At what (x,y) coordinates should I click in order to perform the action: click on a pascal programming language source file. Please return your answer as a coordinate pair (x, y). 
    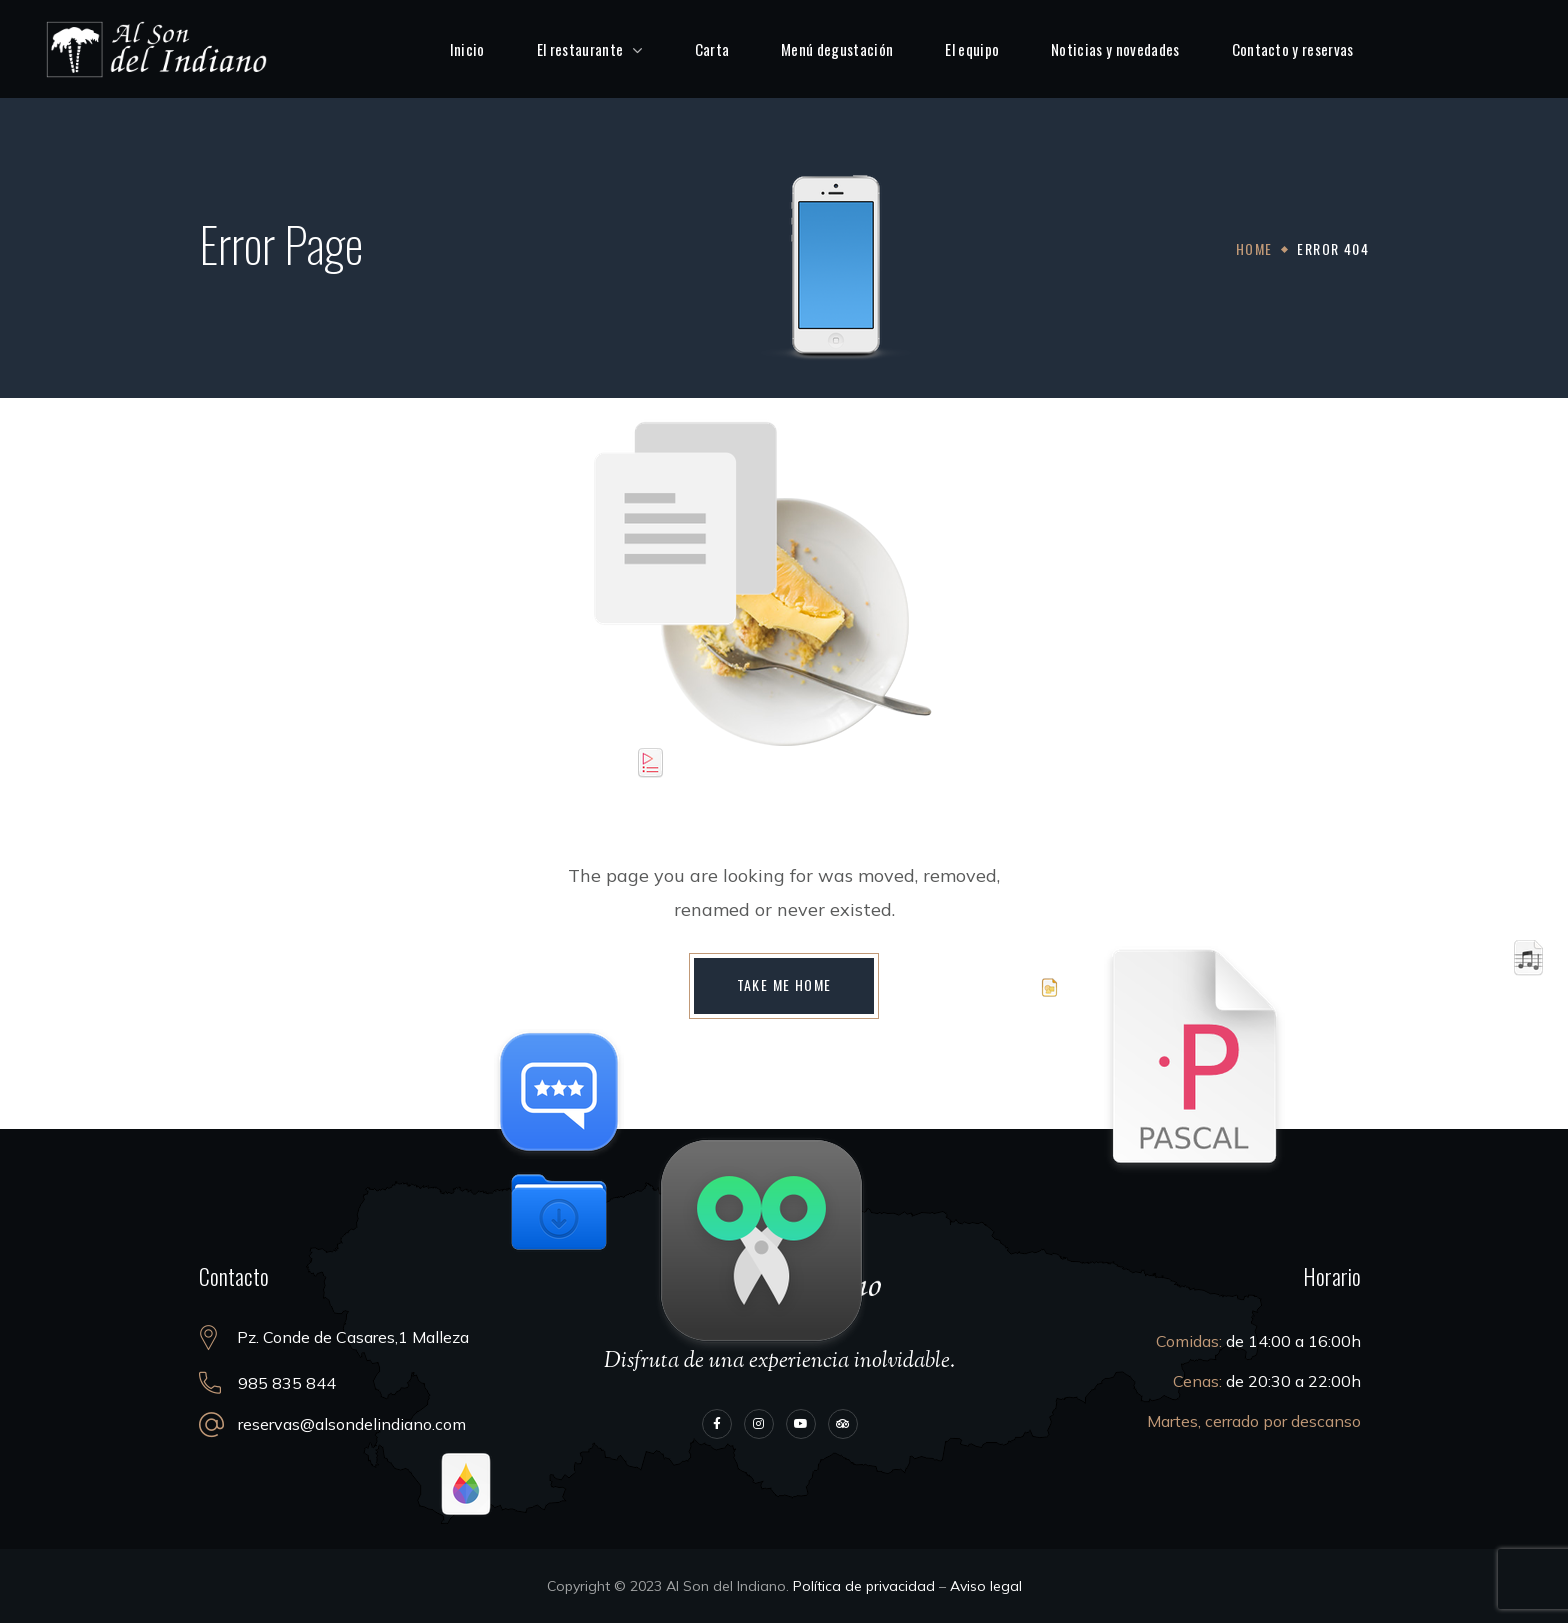
    Looking at the image, I should click on (1194, 1060).